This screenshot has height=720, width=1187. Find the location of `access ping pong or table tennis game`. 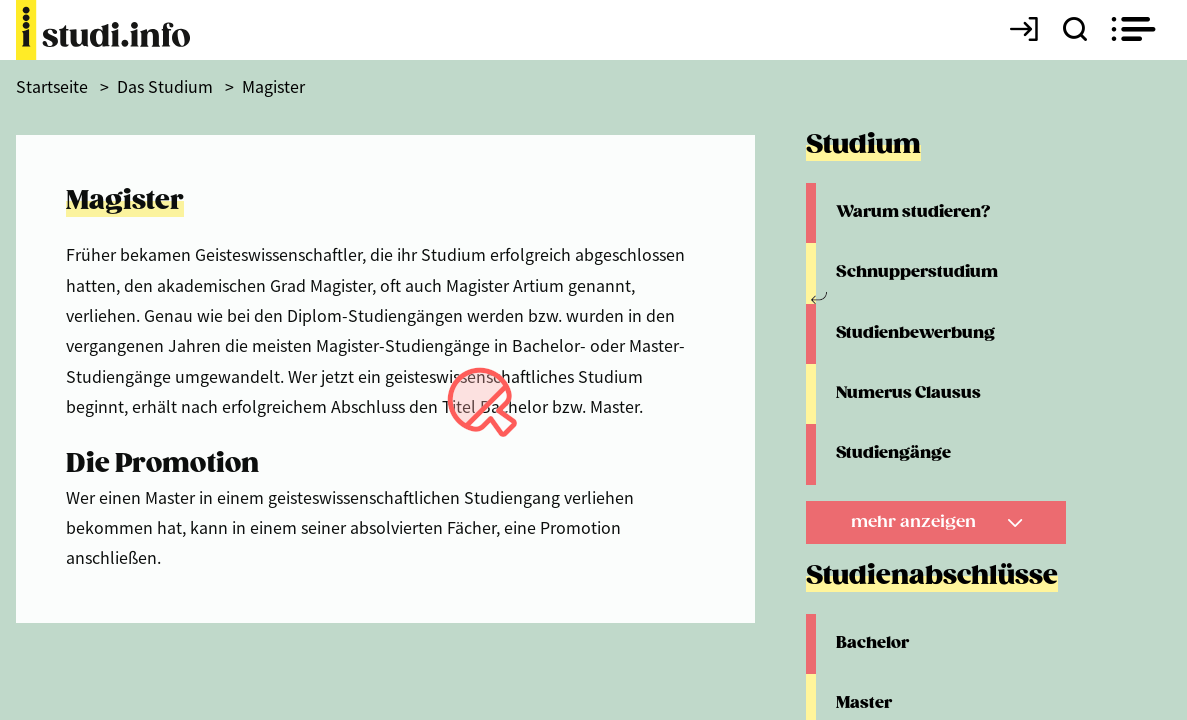

access ping pong or table tennis game is located at coordinates (481, 401).